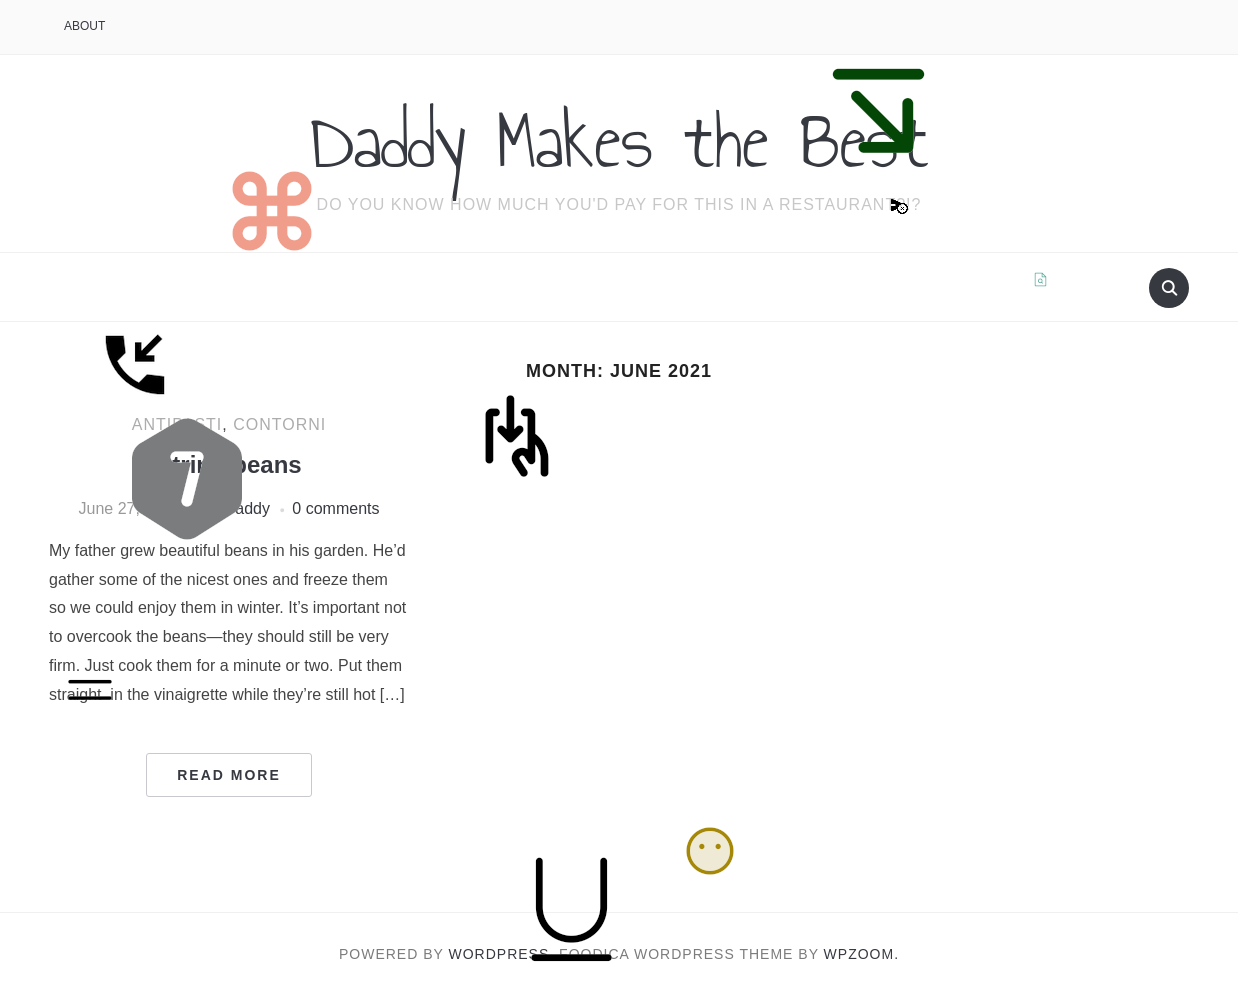 This screenshot has height=995, width=1238. I want to click on indicates an incoming call was returned, so click(135, 365).